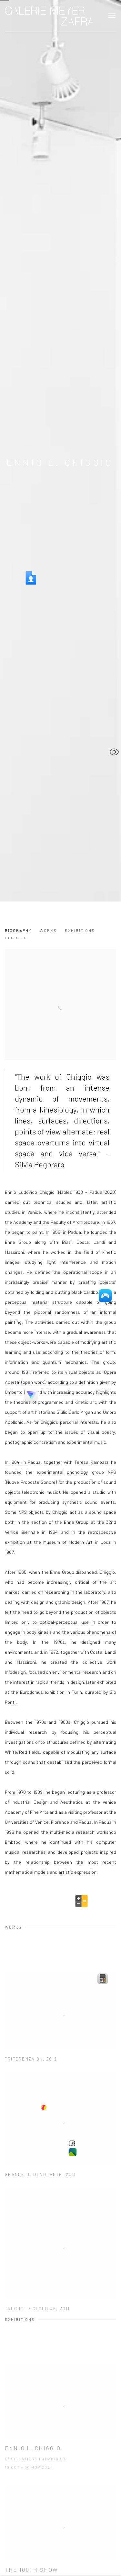 This screenshot has height=2576, width=121. What do you see at coordinates (31, 1395) in the screenshot?
I see `launch ProtonVPN application` at bounding box center [31, 1395].